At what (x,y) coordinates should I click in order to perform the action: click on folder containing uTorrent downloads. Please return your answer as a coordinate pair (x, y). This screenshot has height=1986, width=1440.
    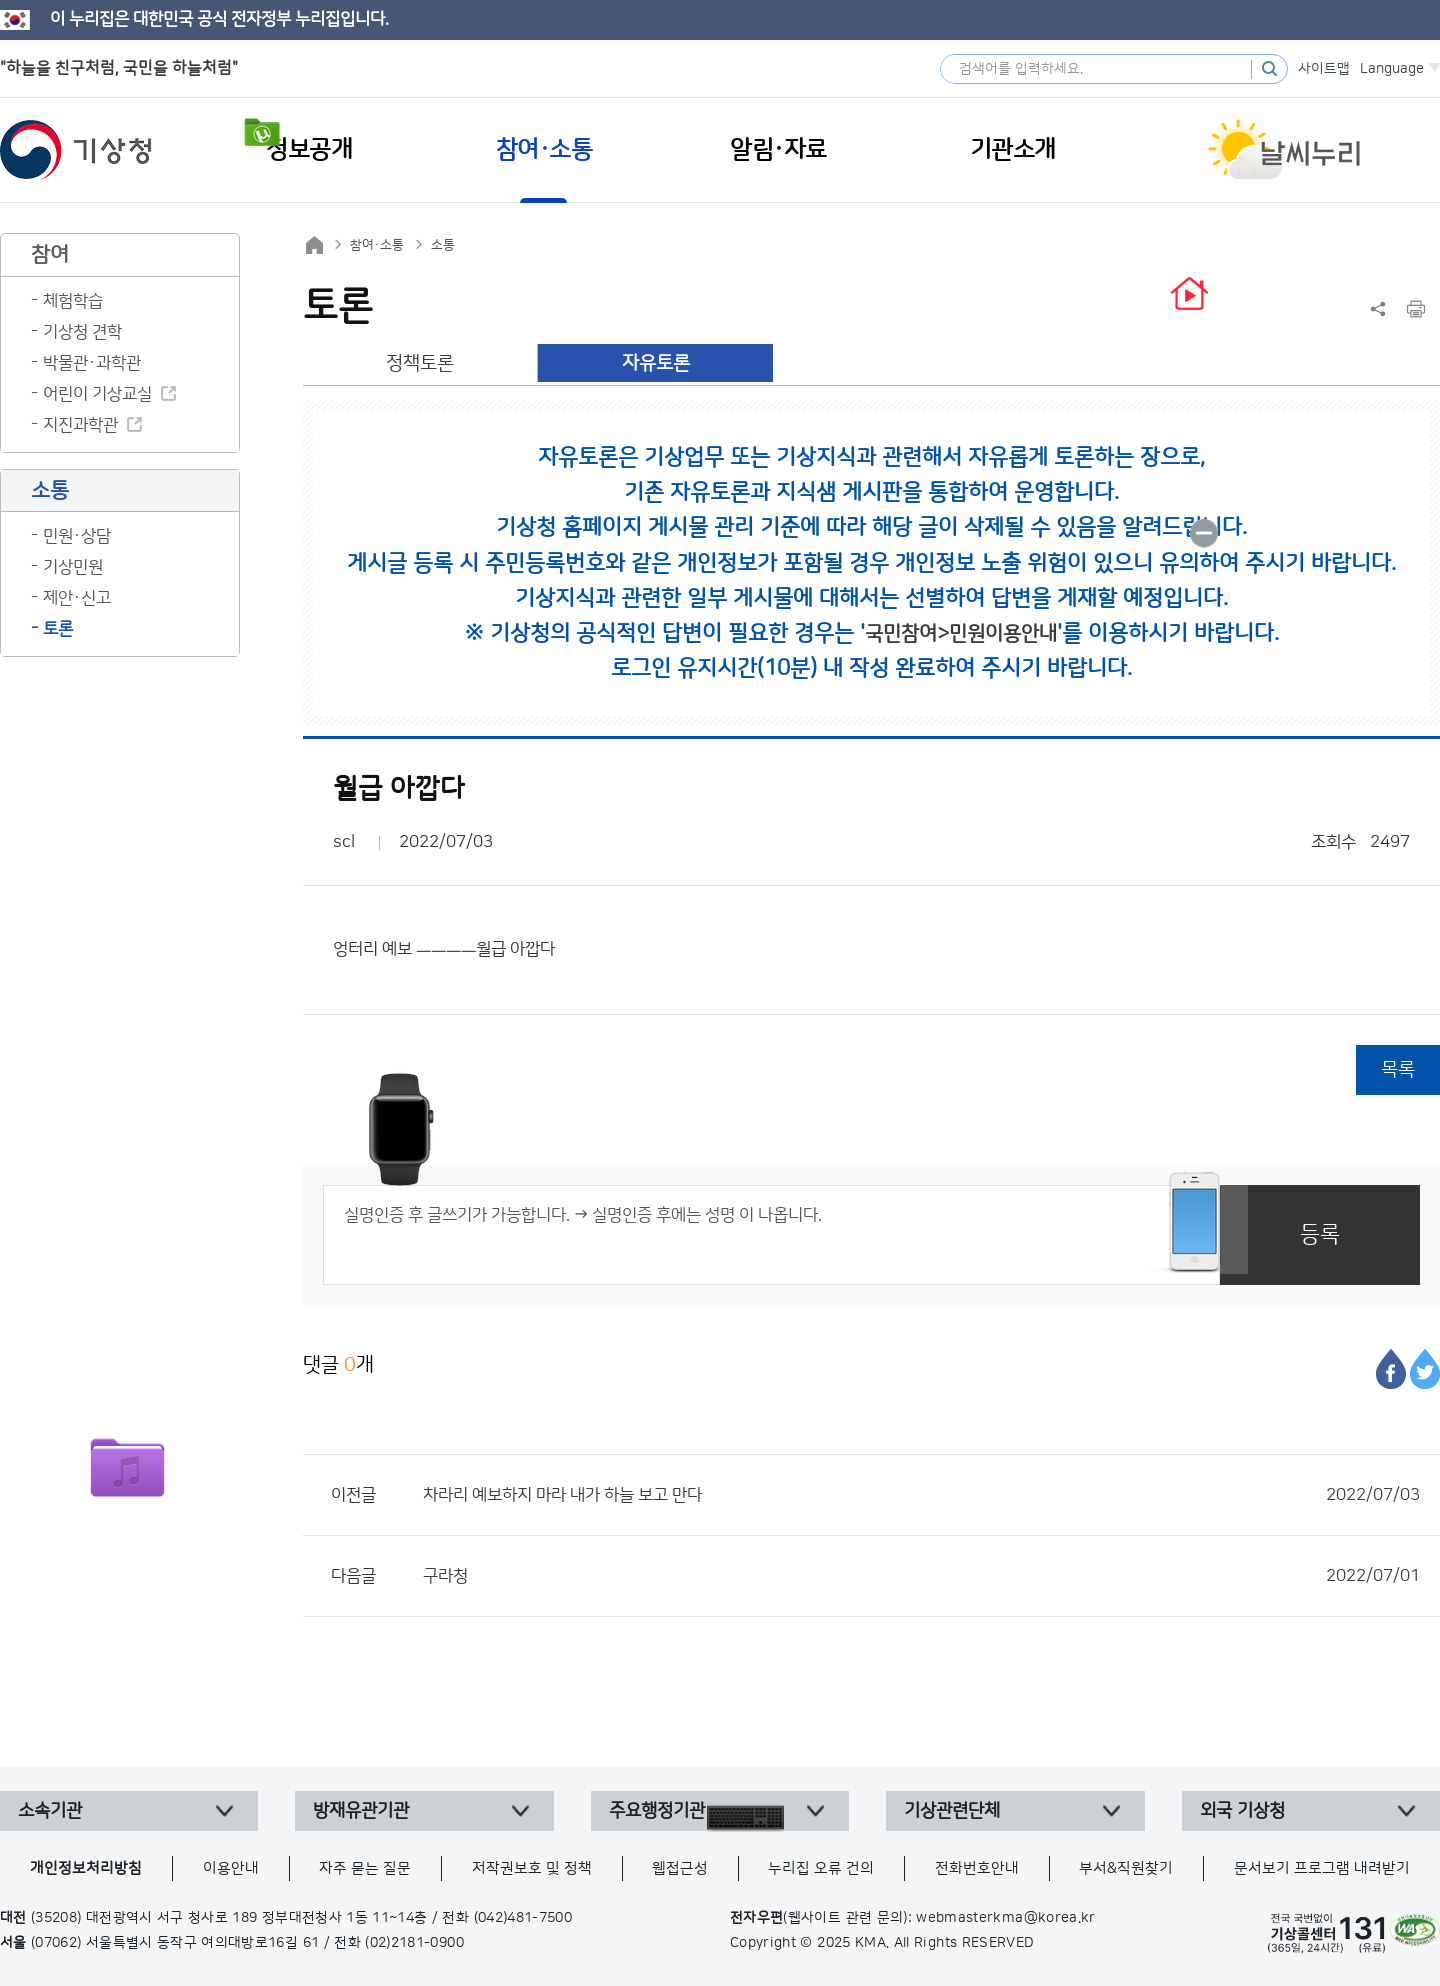
    Looking at the image, I should click on (262, 133).